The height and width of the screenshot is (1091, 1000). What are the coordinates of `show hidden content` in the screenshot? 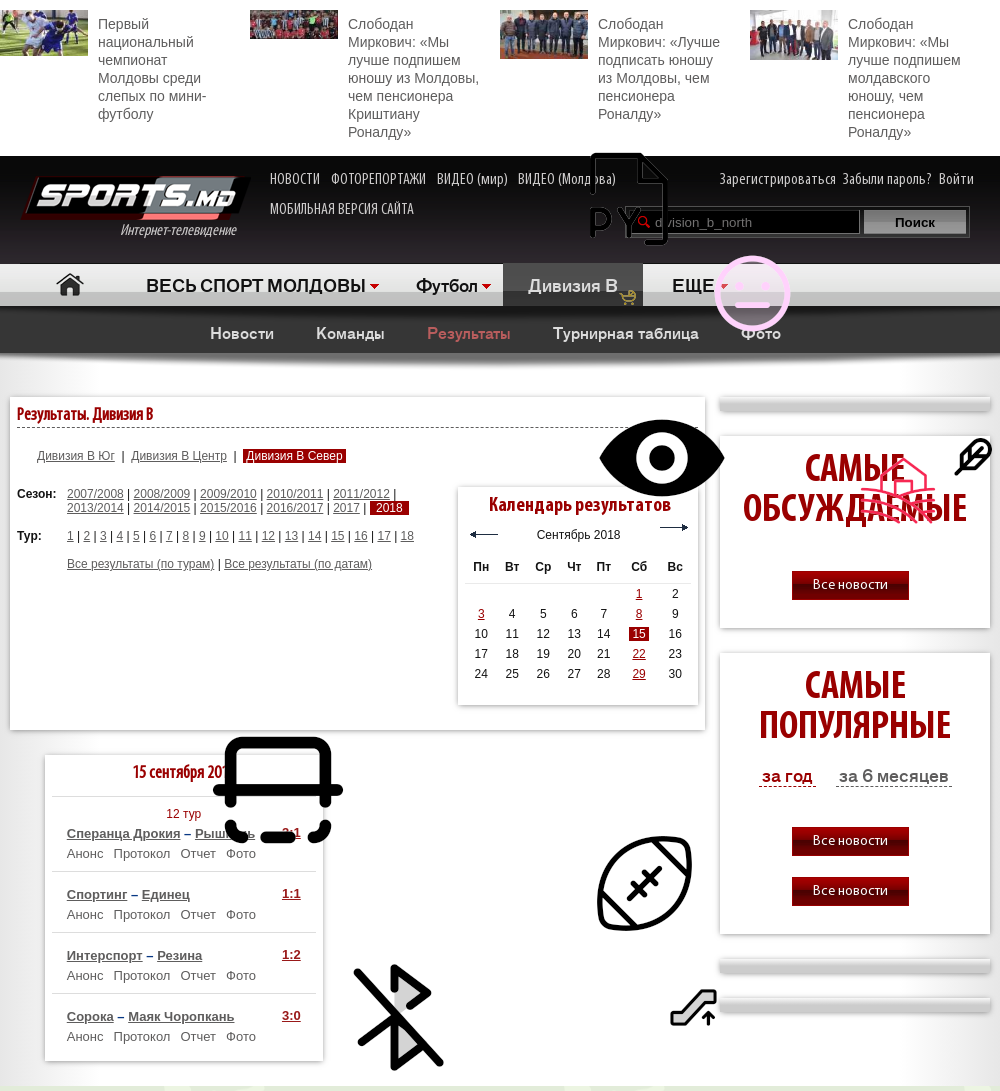 It's located at (662, 458).